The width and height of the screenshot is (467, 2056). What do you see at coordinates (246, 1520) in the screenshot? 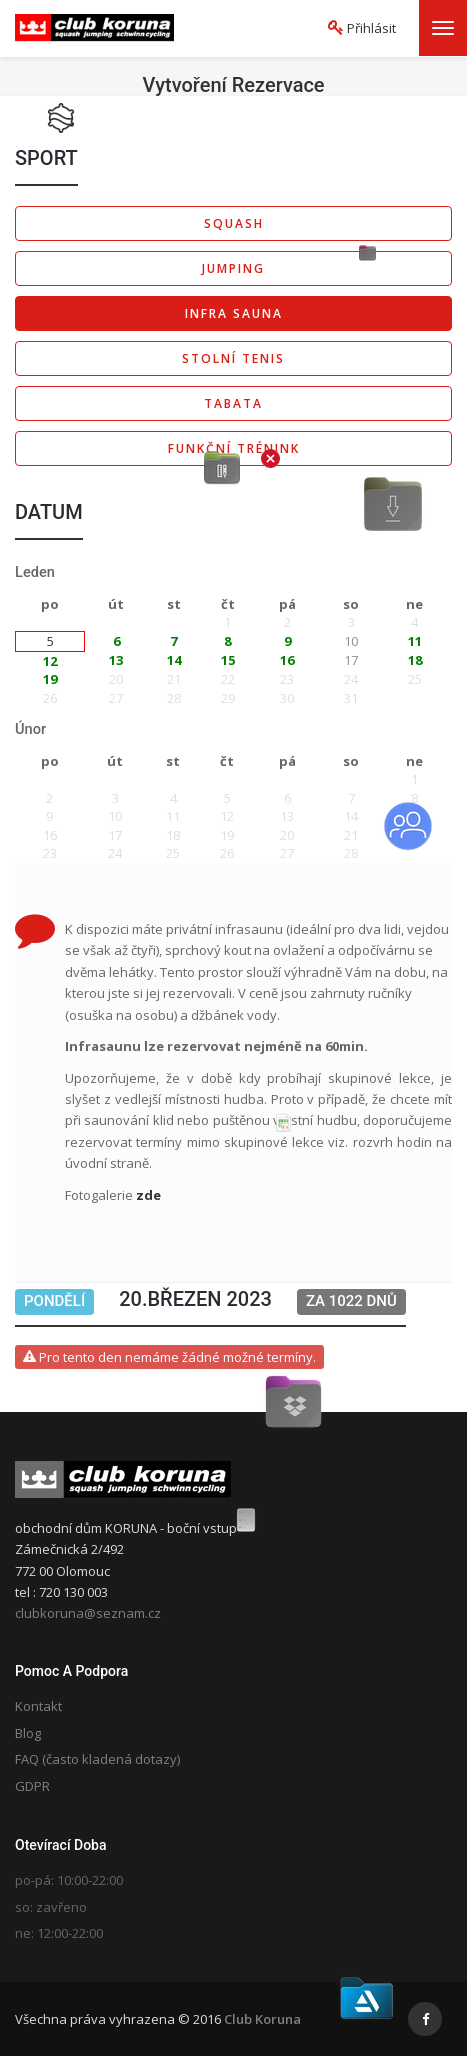
I see `access network server settings` at bounding box center [246, 1520].